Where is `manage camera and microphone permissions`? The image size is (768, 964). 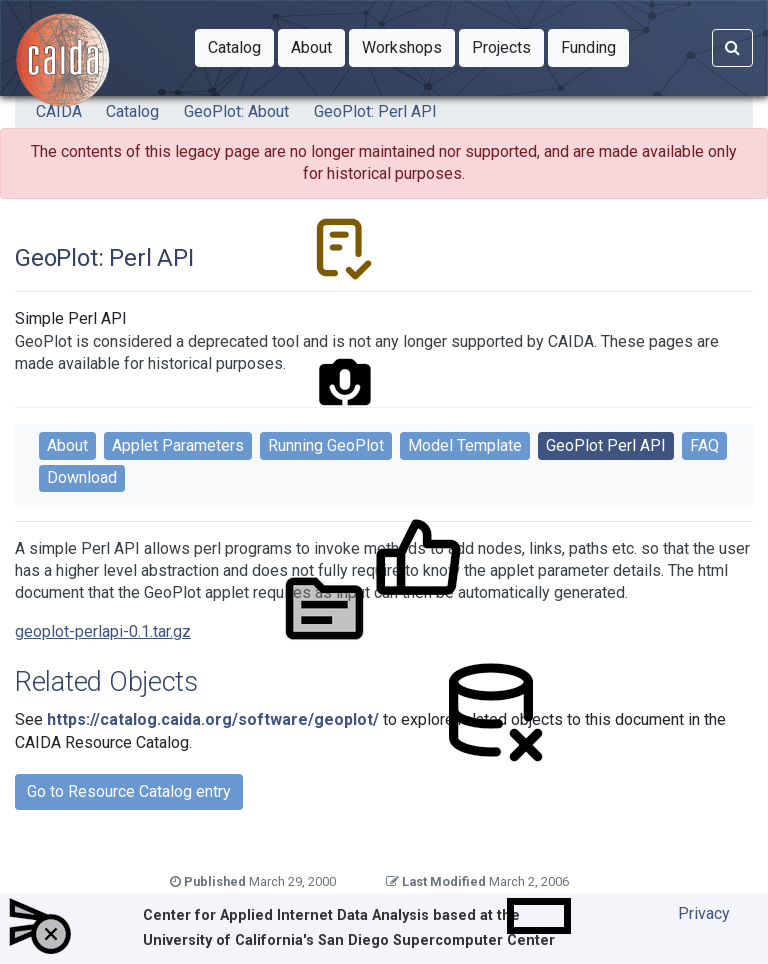 manage camera and microphone permissions is located at coordinates (345, 382).